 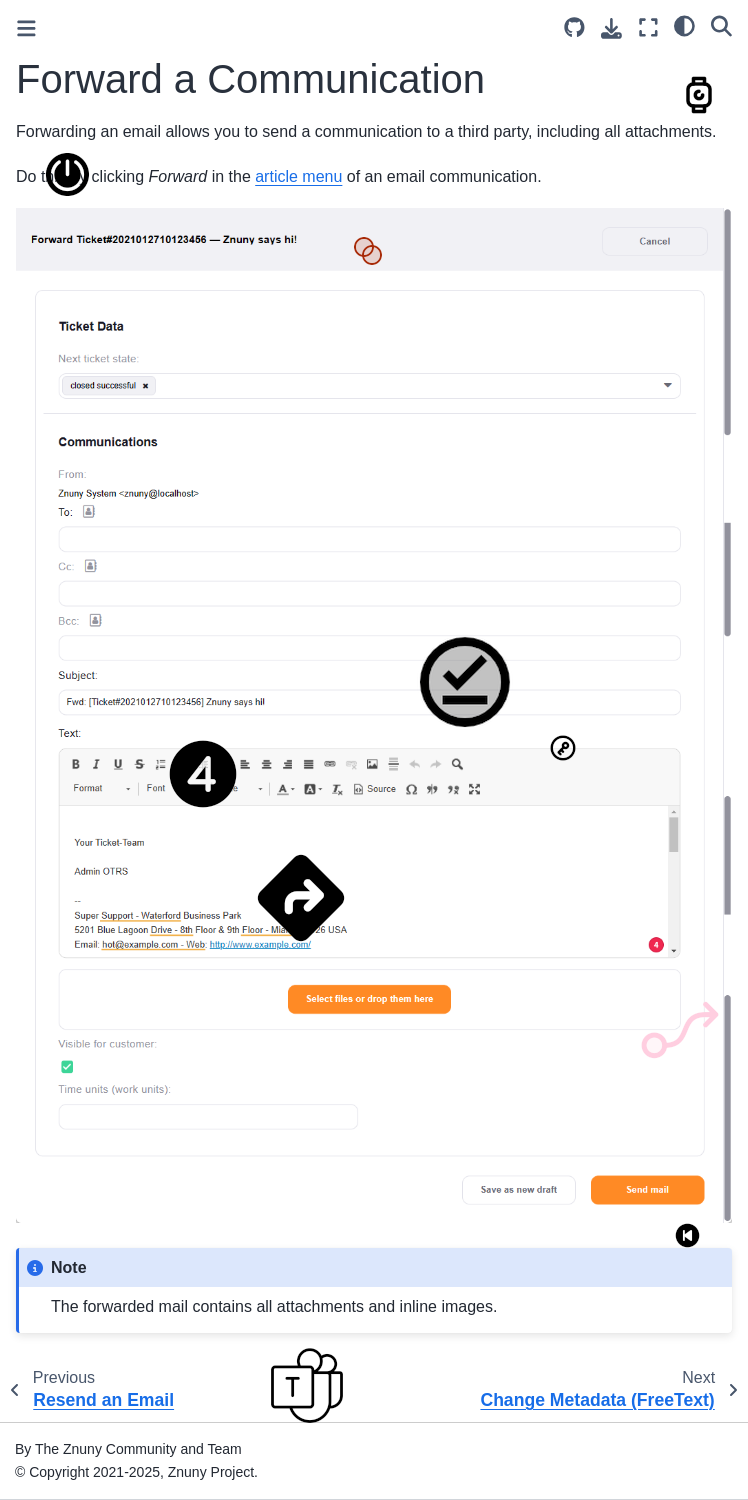 What do you see at coordinates (680, 1030) in the screenshot?
I see `indicates a workflow or process flow direction` at bounding box center [680, 1030].